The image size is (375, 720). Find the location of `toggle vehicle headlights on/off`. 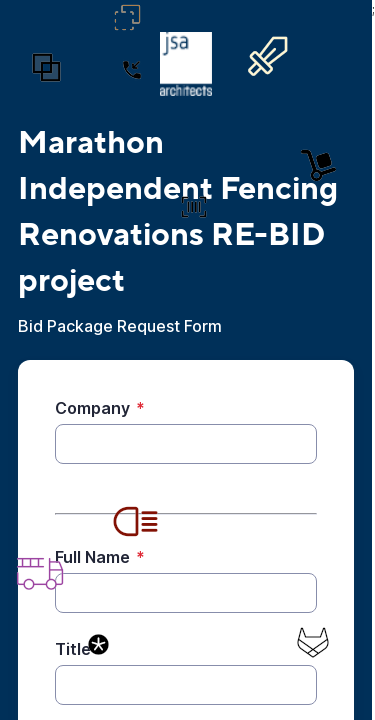

toggle vehicle headlights on/off is located at coordinates (135, 521).